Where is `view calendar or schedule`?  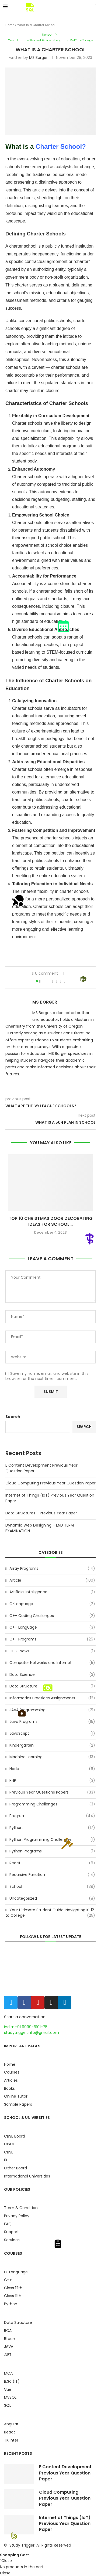
view calendar or schedule is located at coordinates (63, 626).